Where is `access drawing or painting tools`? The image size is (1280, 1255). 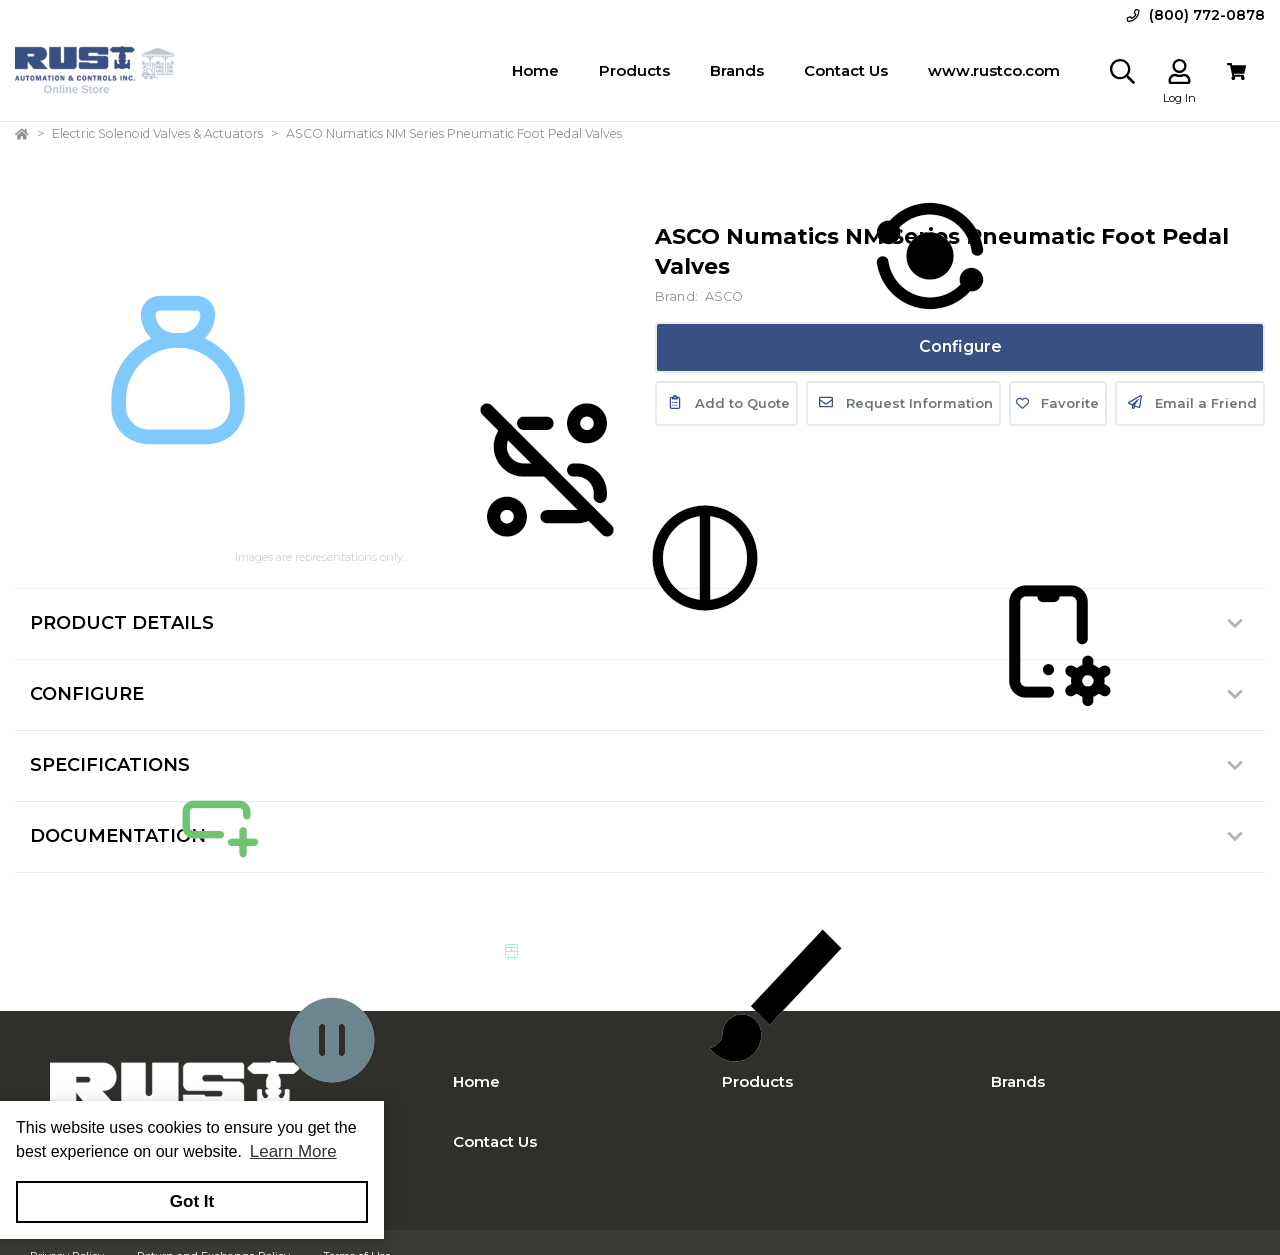
access drawing or painting tools is located at coordinates (775, 995).